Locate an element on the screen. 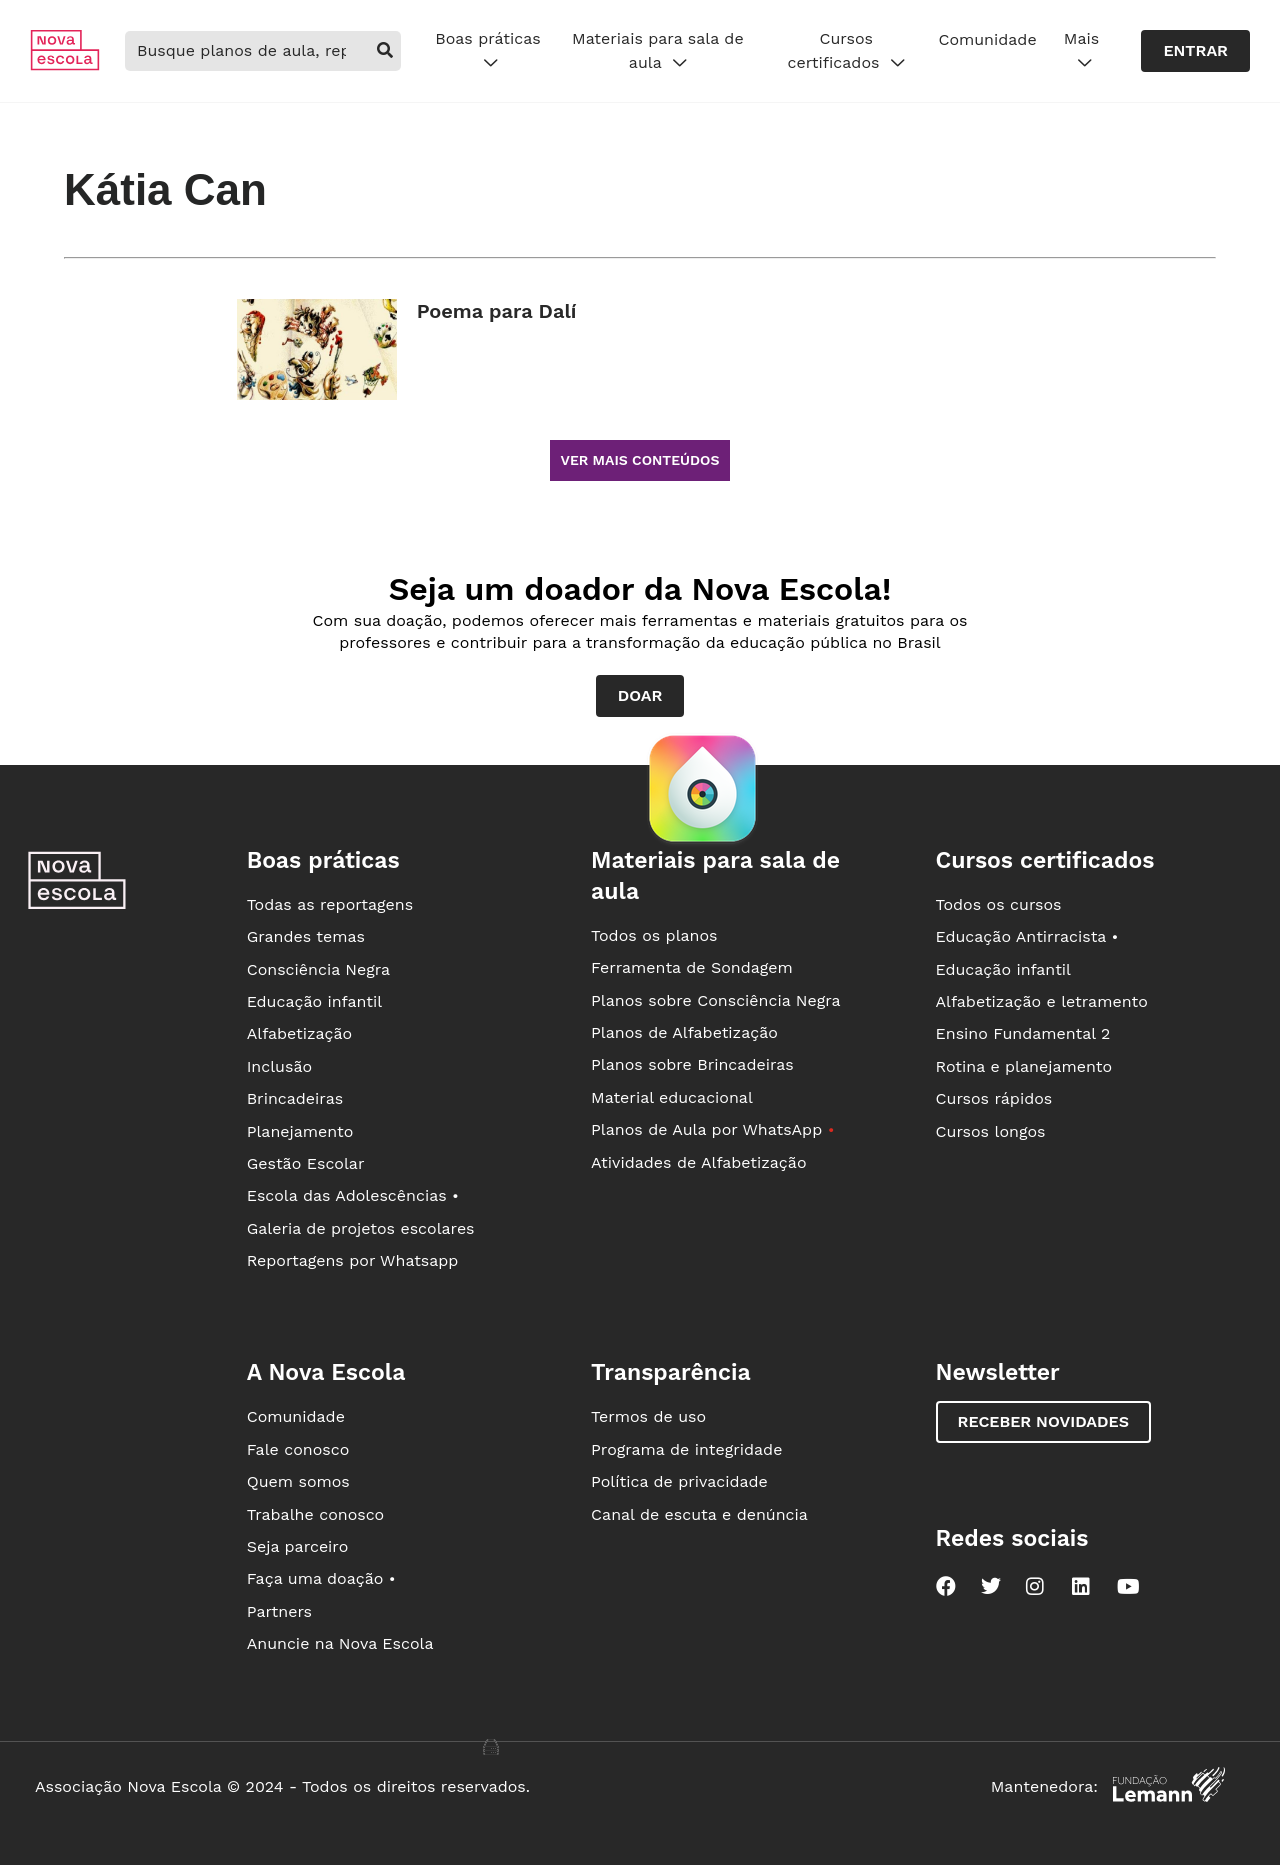  access connected storage drives is located at coordinates (491, 1747).